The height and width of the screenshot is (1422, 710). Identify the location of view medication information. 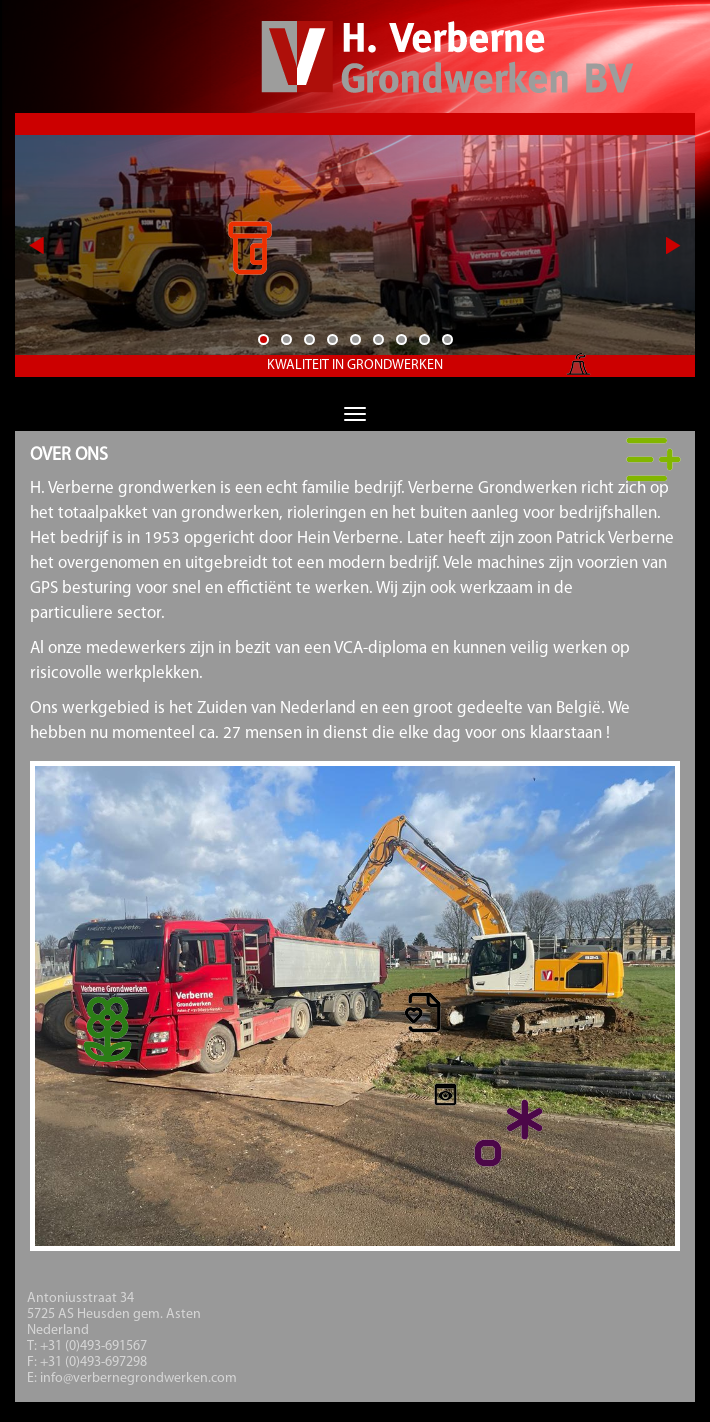
(250, 248).